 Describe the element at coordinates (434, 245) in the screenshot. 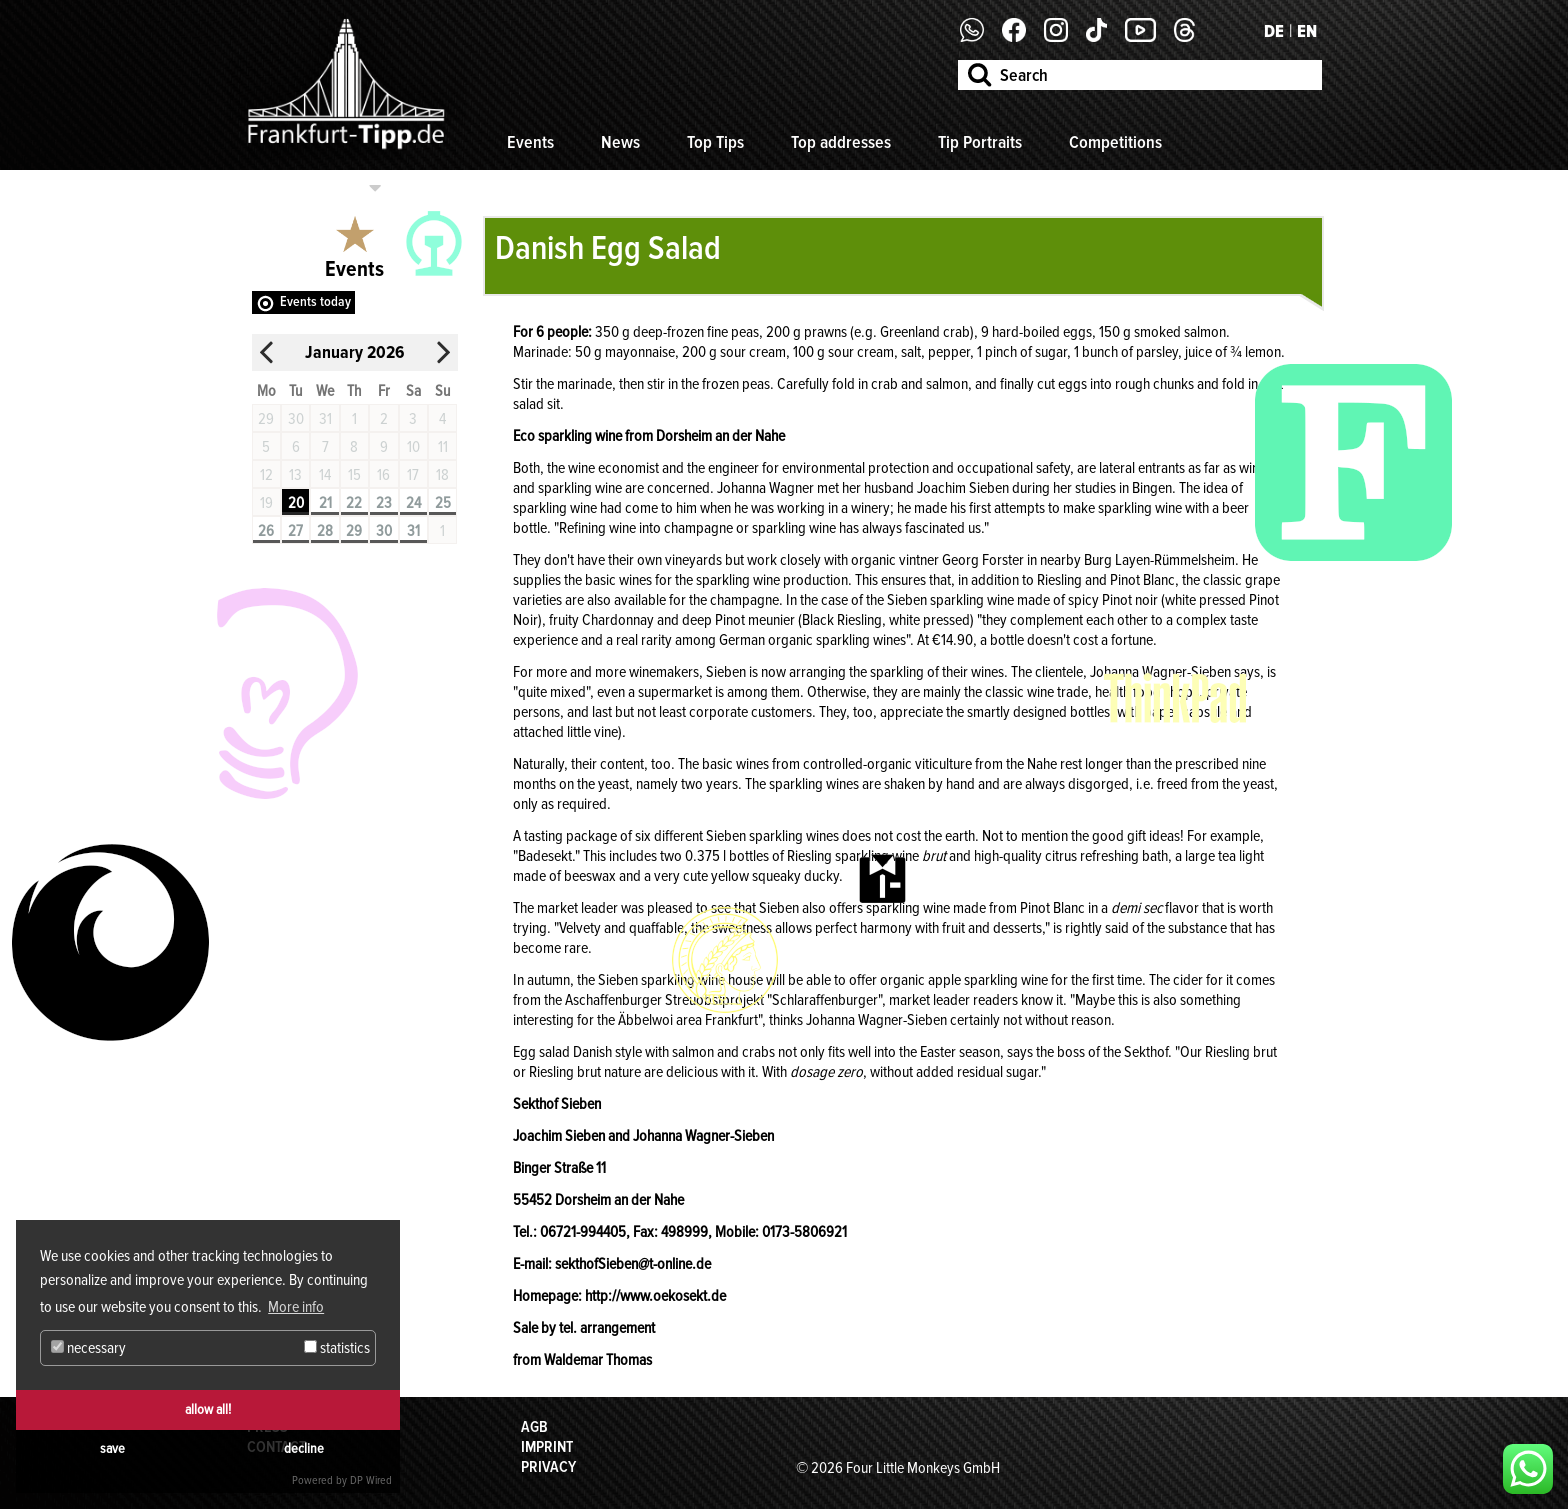

I see `china railway logo` at that location.